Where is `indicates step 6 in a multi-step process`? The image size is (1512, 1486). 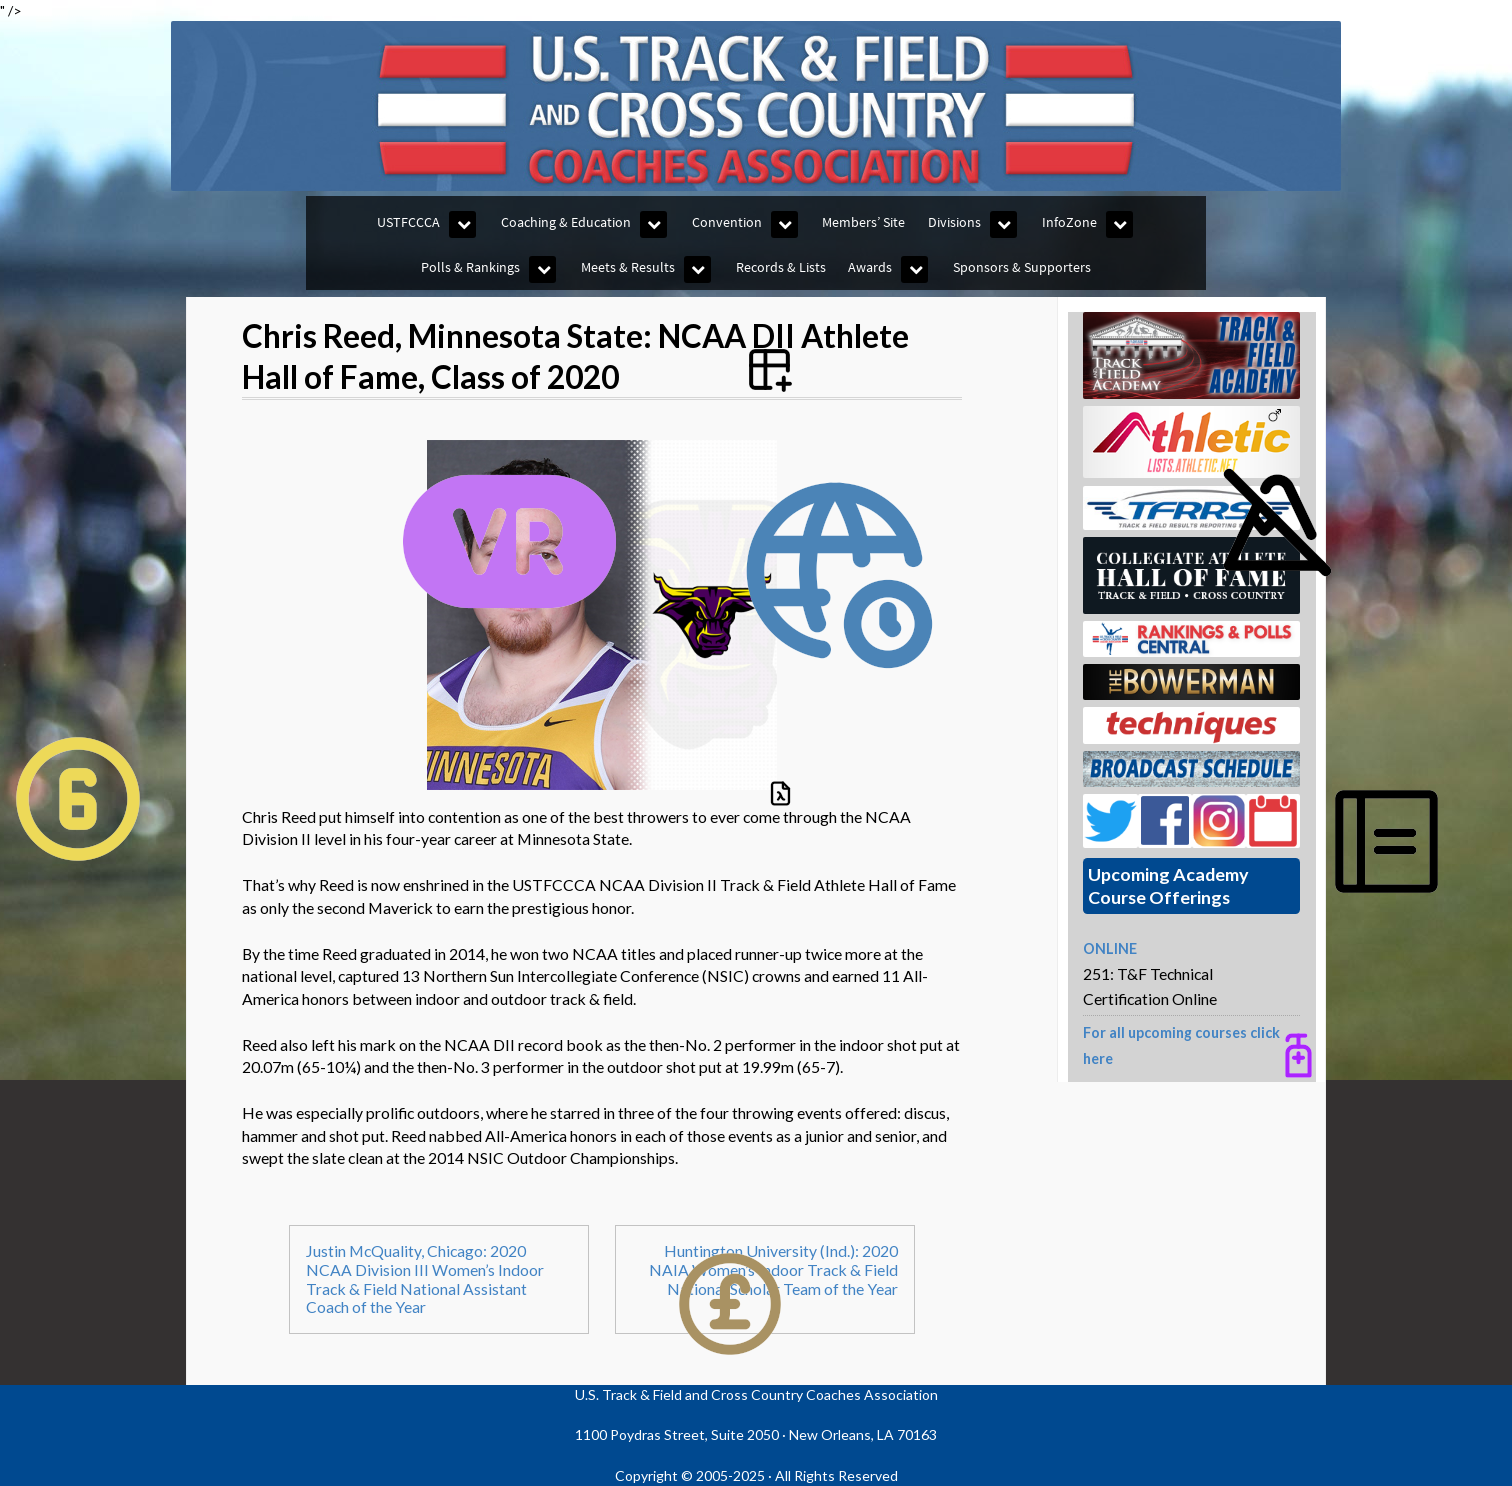 indicates step 6 in a multi-step process is located at coordinates (78, 799).